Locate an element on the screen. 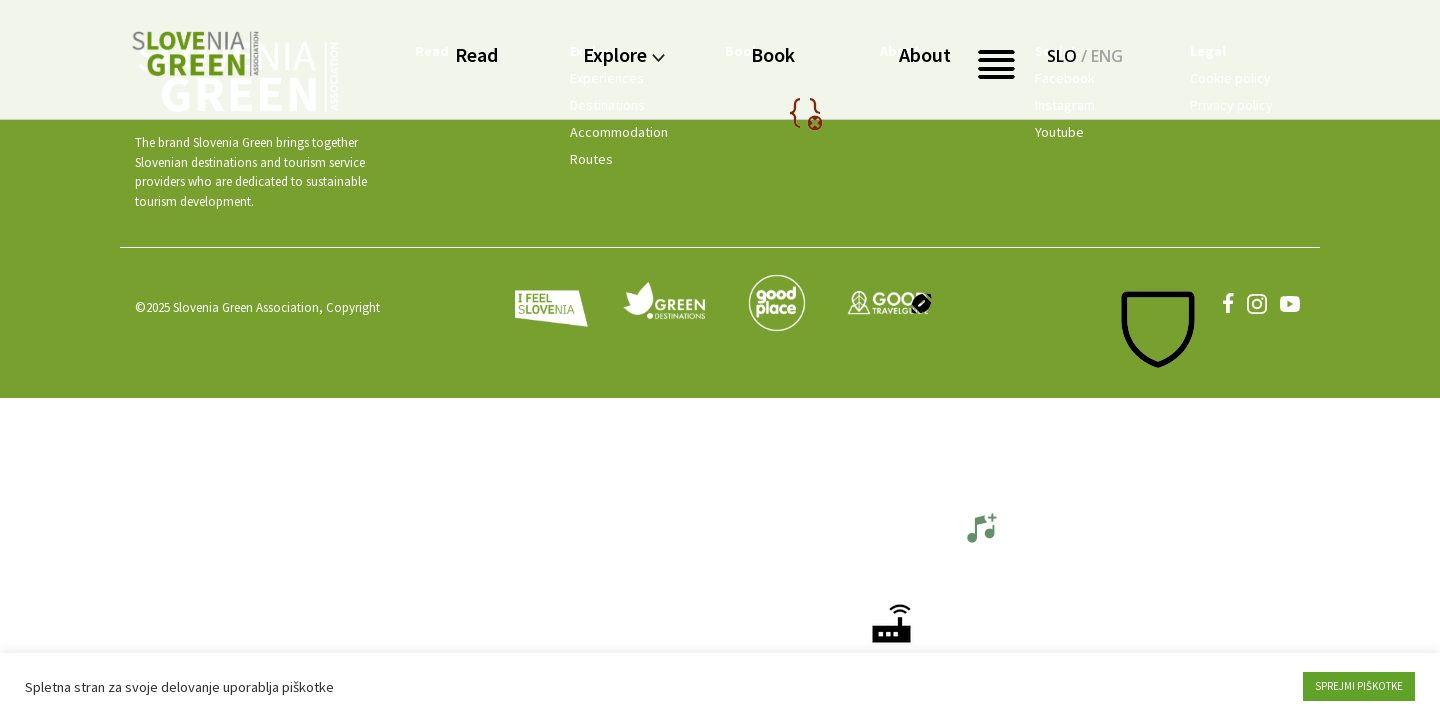 This screenshot has width=1440, height=720. access sports or football content is located at coordinates (921, 303).